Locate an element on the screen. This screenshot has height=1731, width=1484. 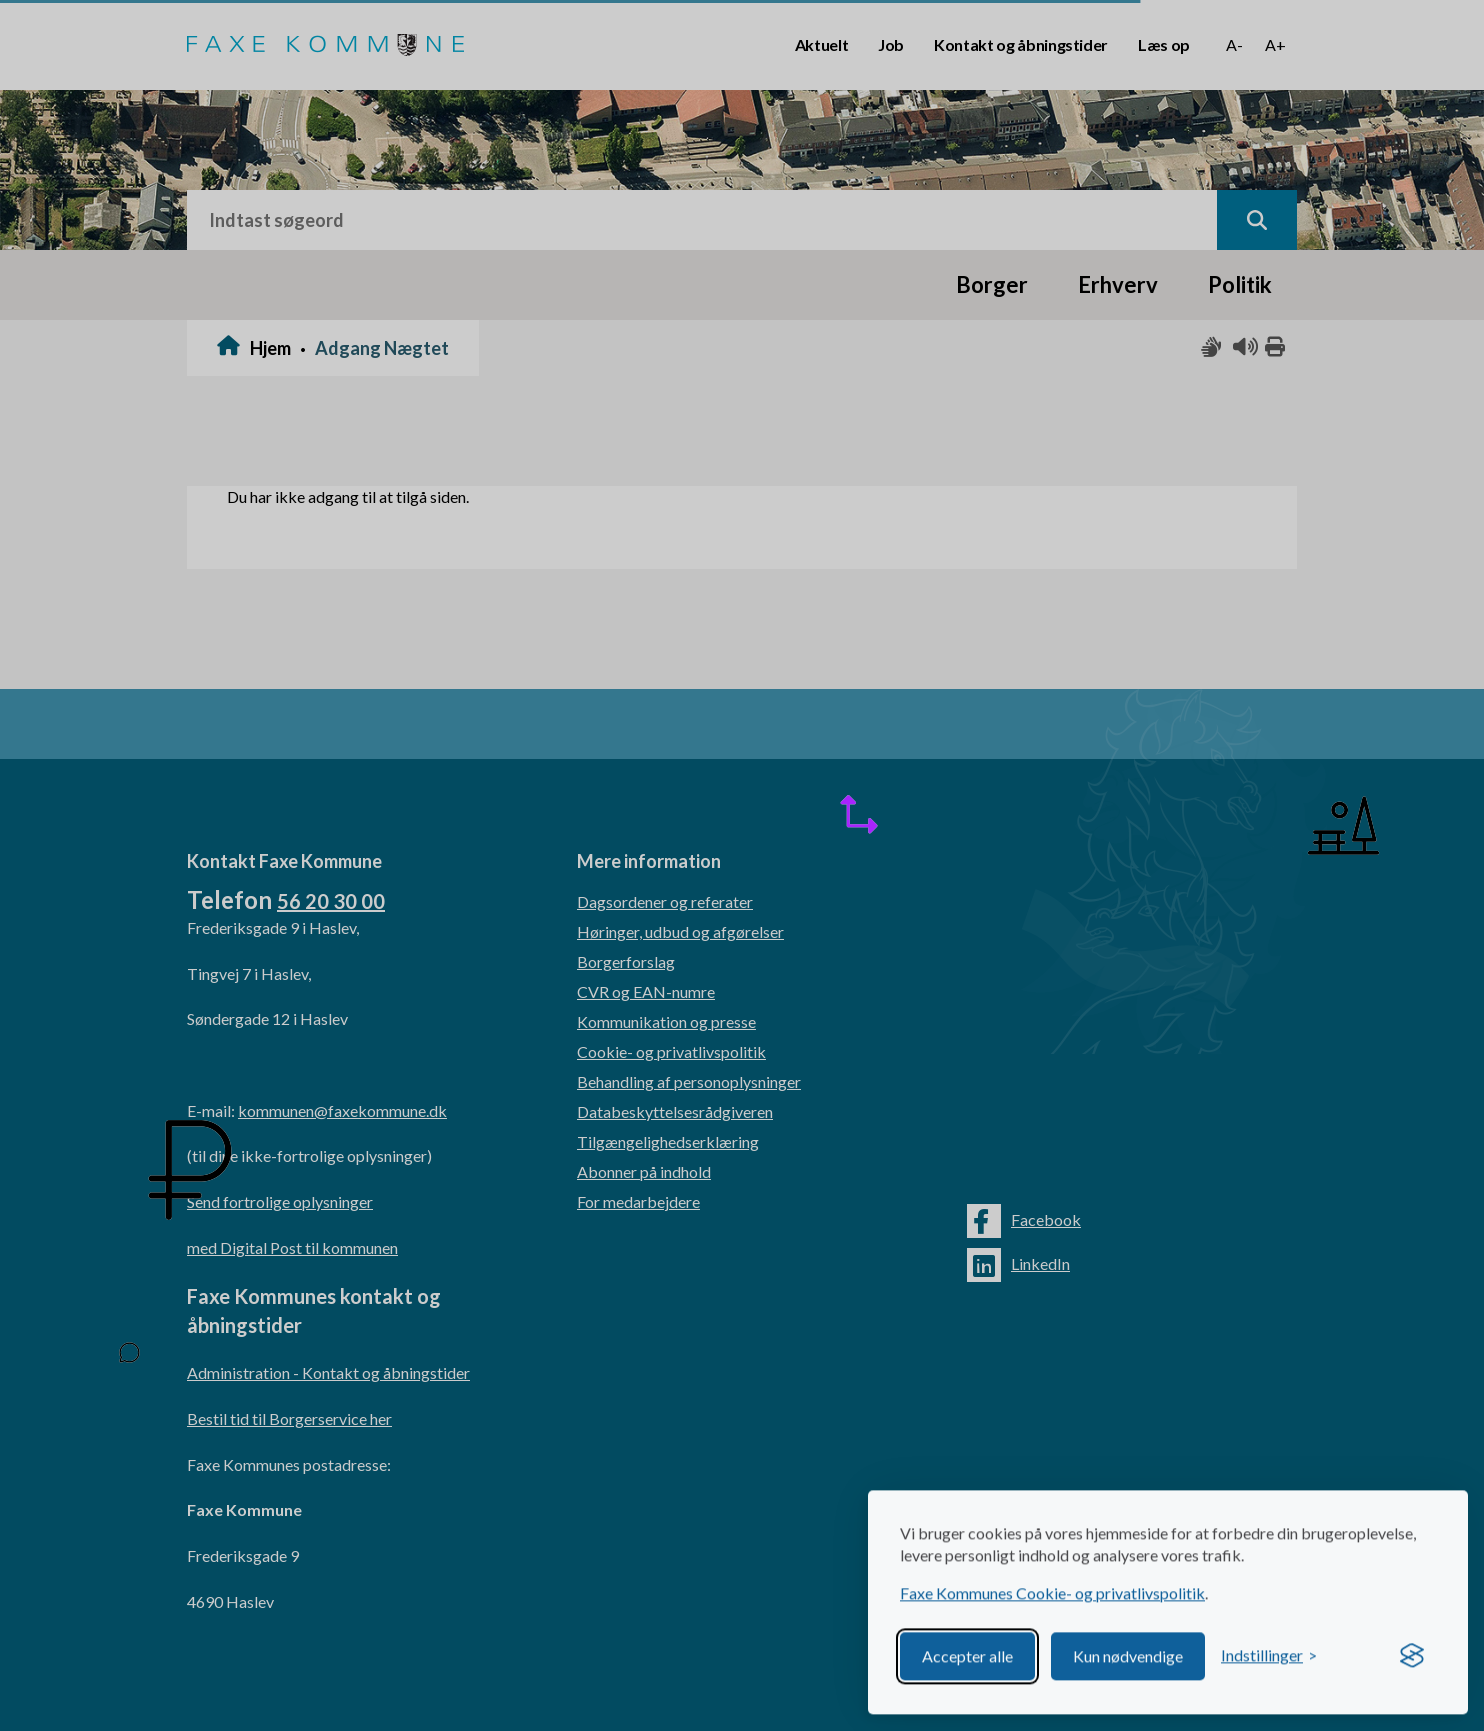
open chat or messaging is located at coordinates (129, 1352).